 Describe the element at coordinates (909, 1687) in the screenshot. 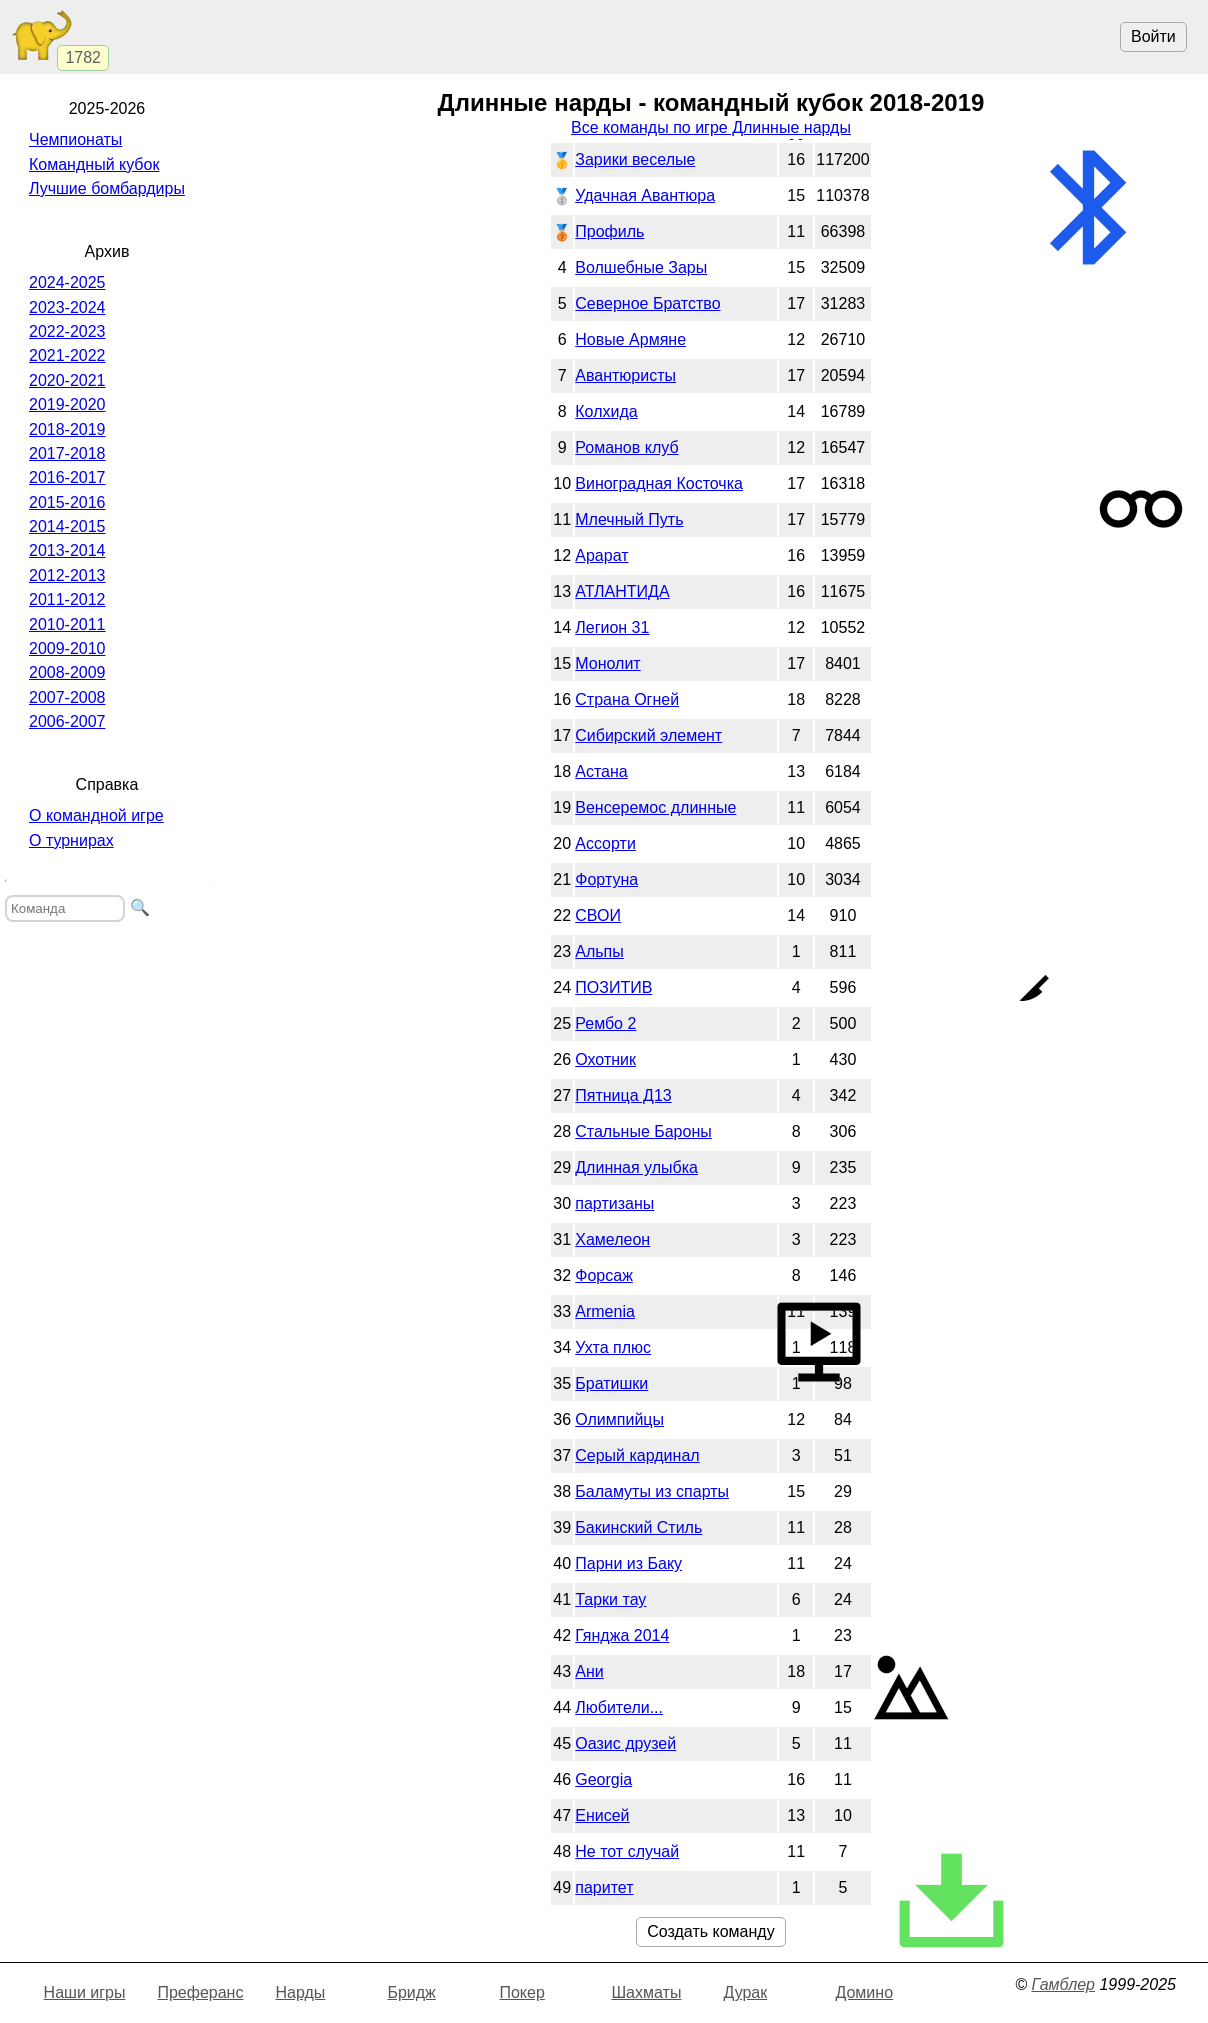

I see `view landscape or nature photos` at that location.